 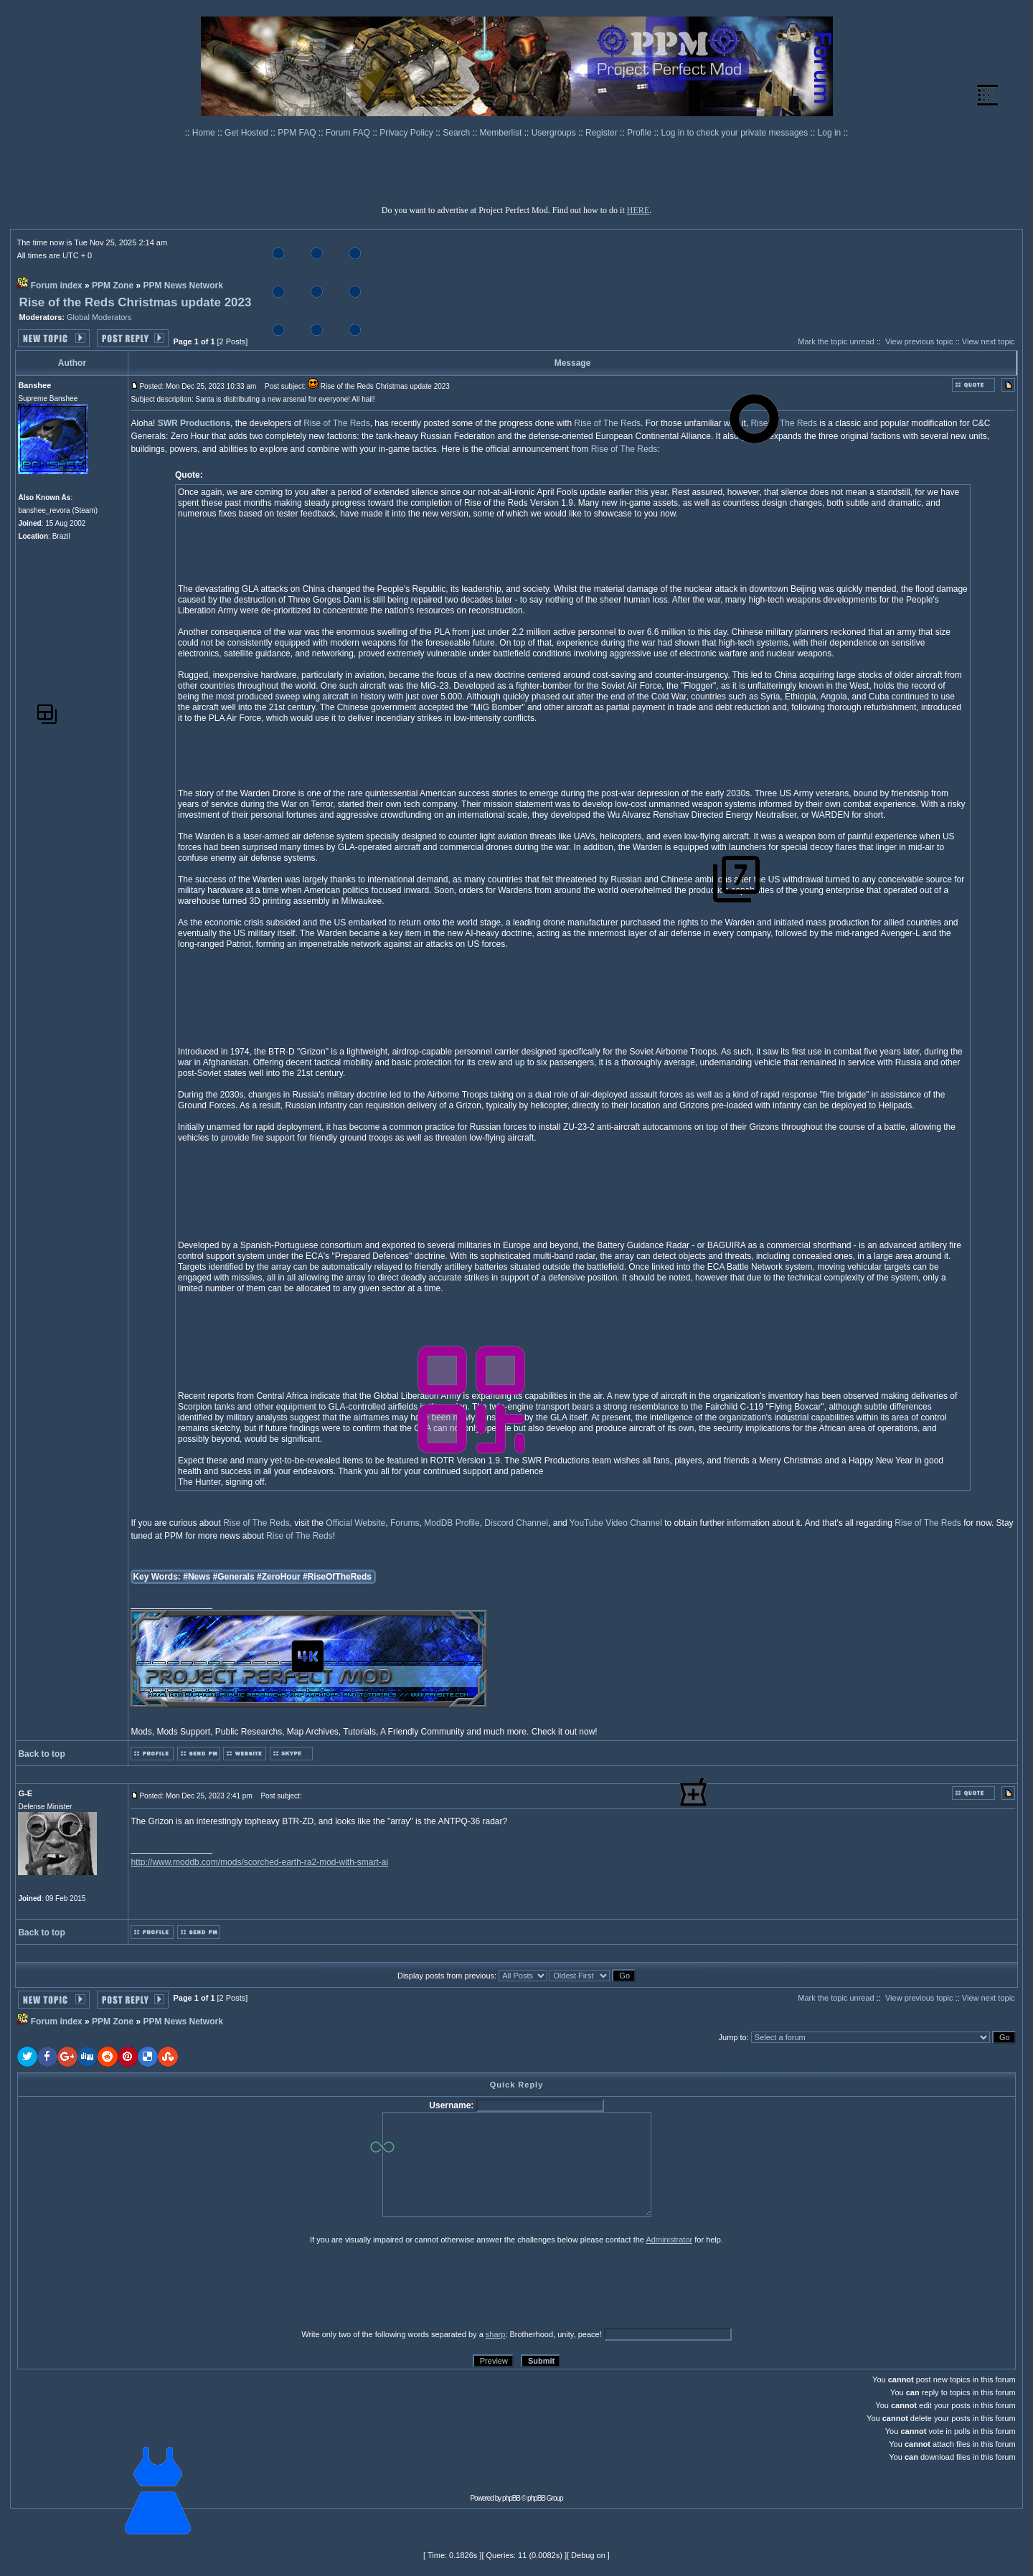 What do you see at coordinates (308, 1656) in the screenshot?
I see `indicates 4K video quality is available` at bounding box center [308, 1656].